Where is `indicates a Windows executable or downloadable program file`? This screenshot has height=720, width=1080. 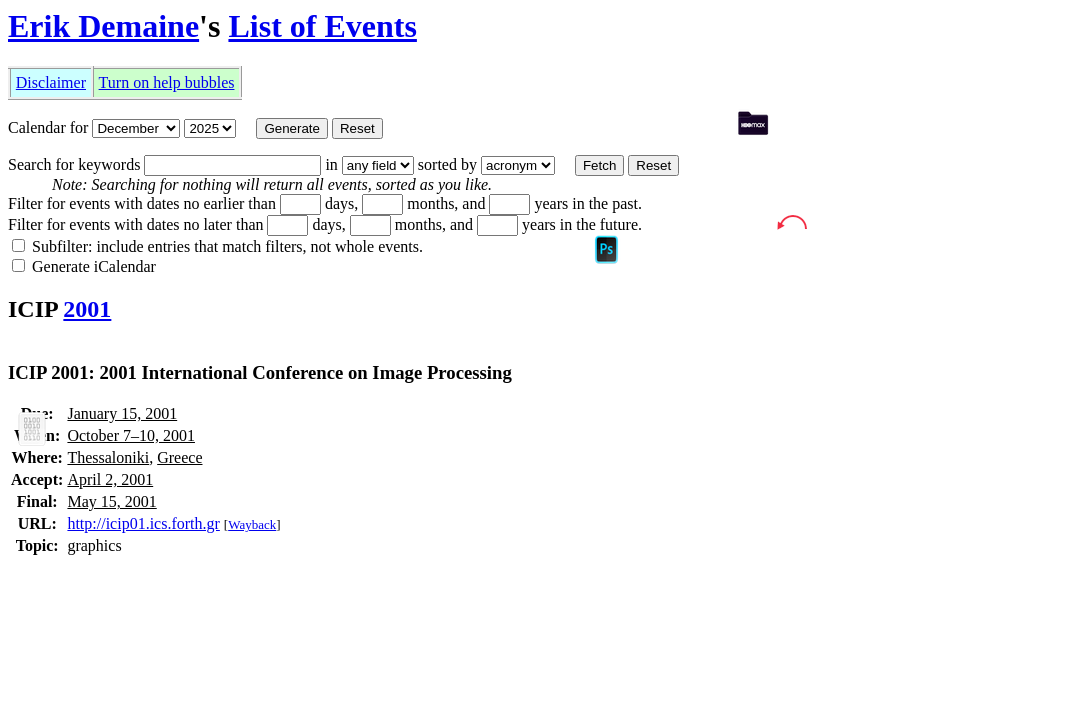
indicates a Windows executable or downloadable program file is located at coordinates (32, 429).